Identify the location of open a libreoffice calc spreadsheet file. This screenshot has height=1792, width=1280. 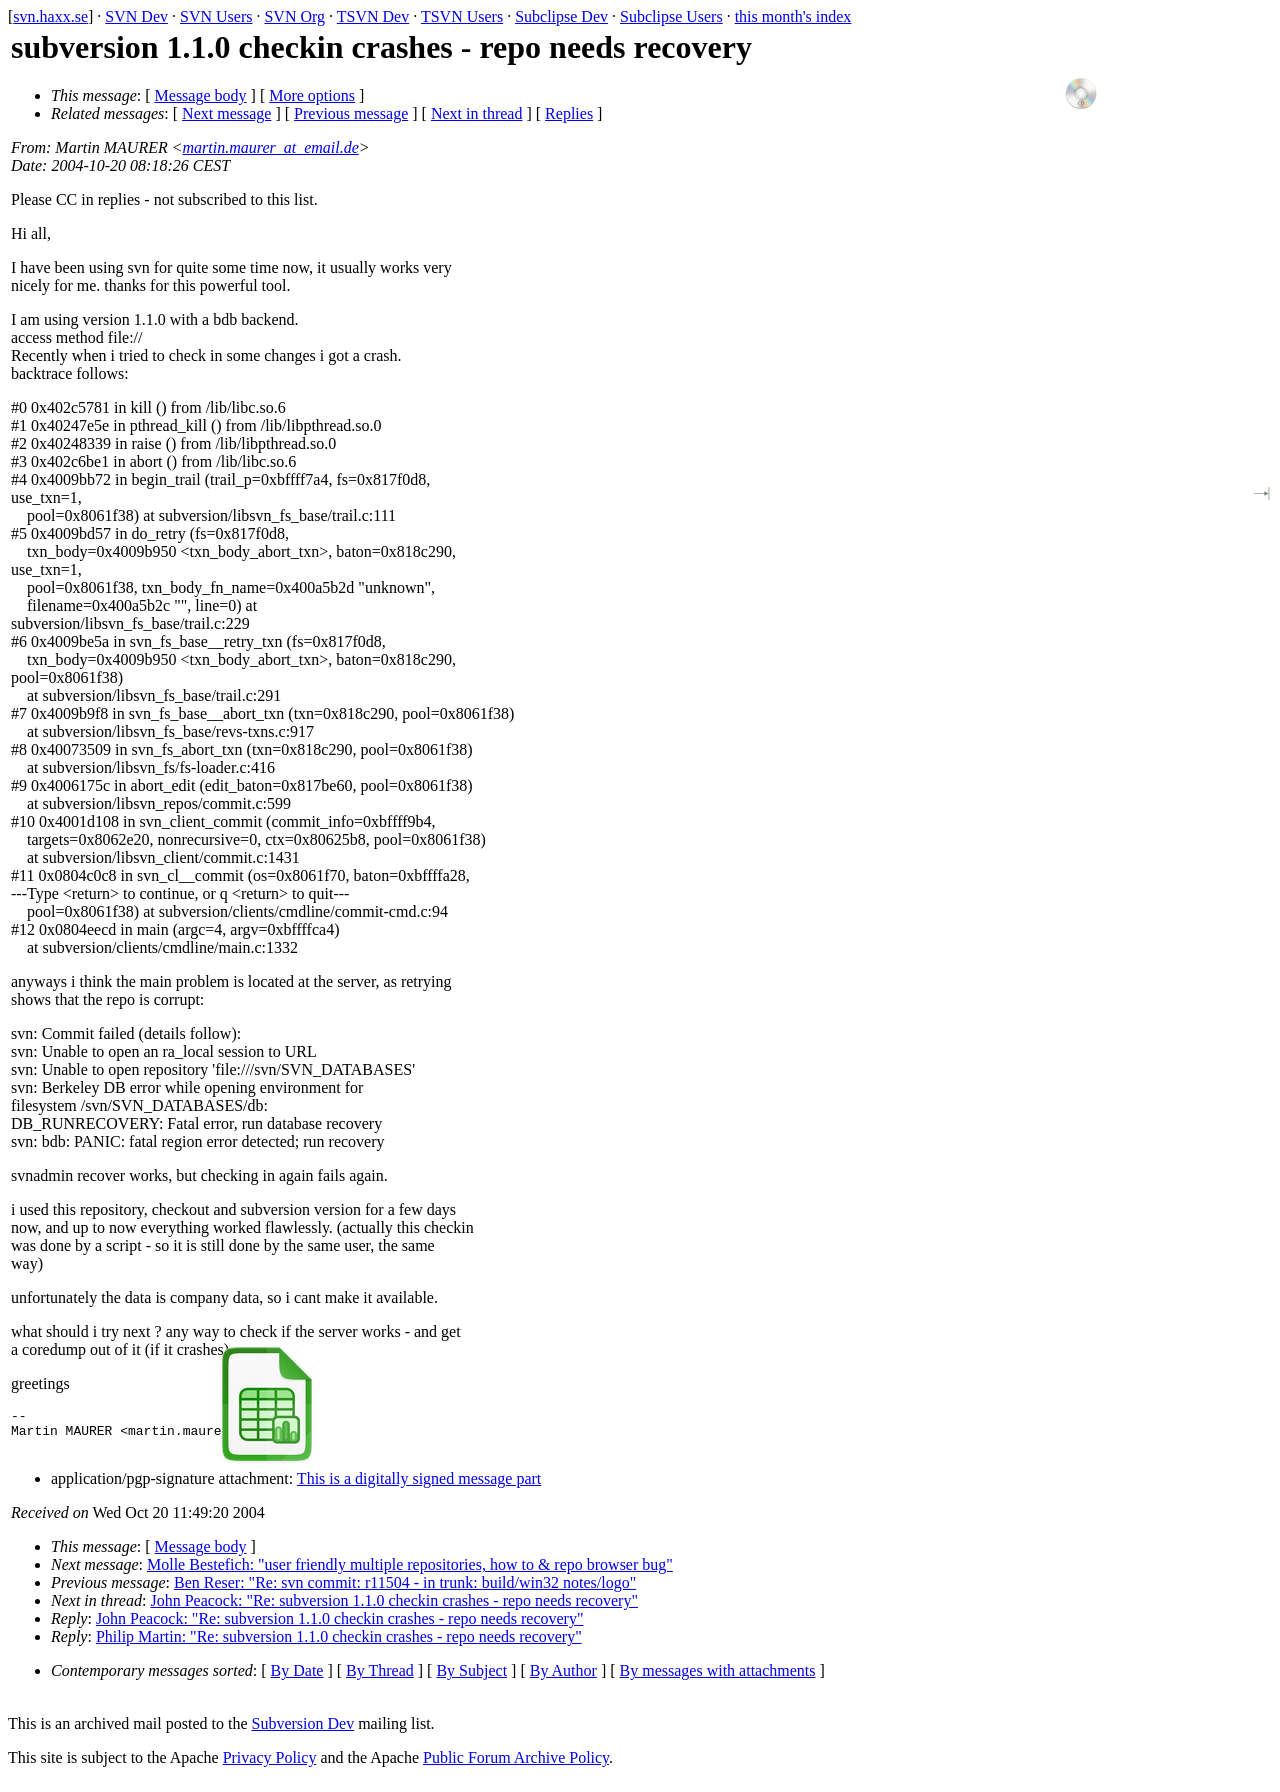
(267, 1404).